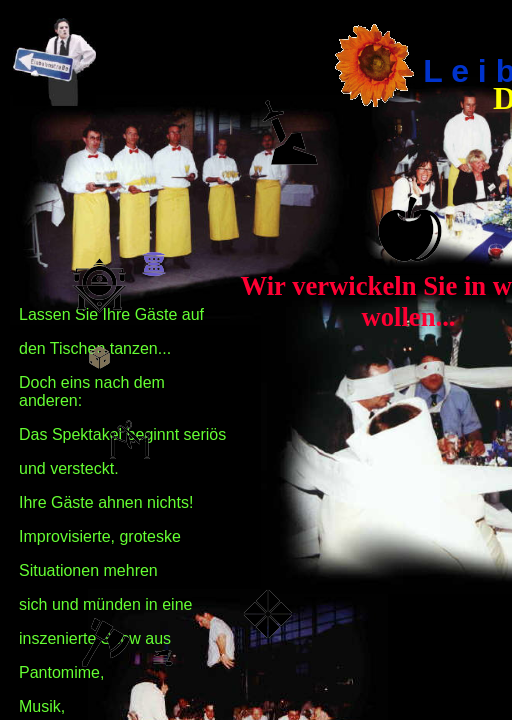 This screenshot has width=512, height=720. What do you see at coordinates (410, 229) in the screenshot?
I see `collect a health or bonus item` at bounding box center [410, 229].